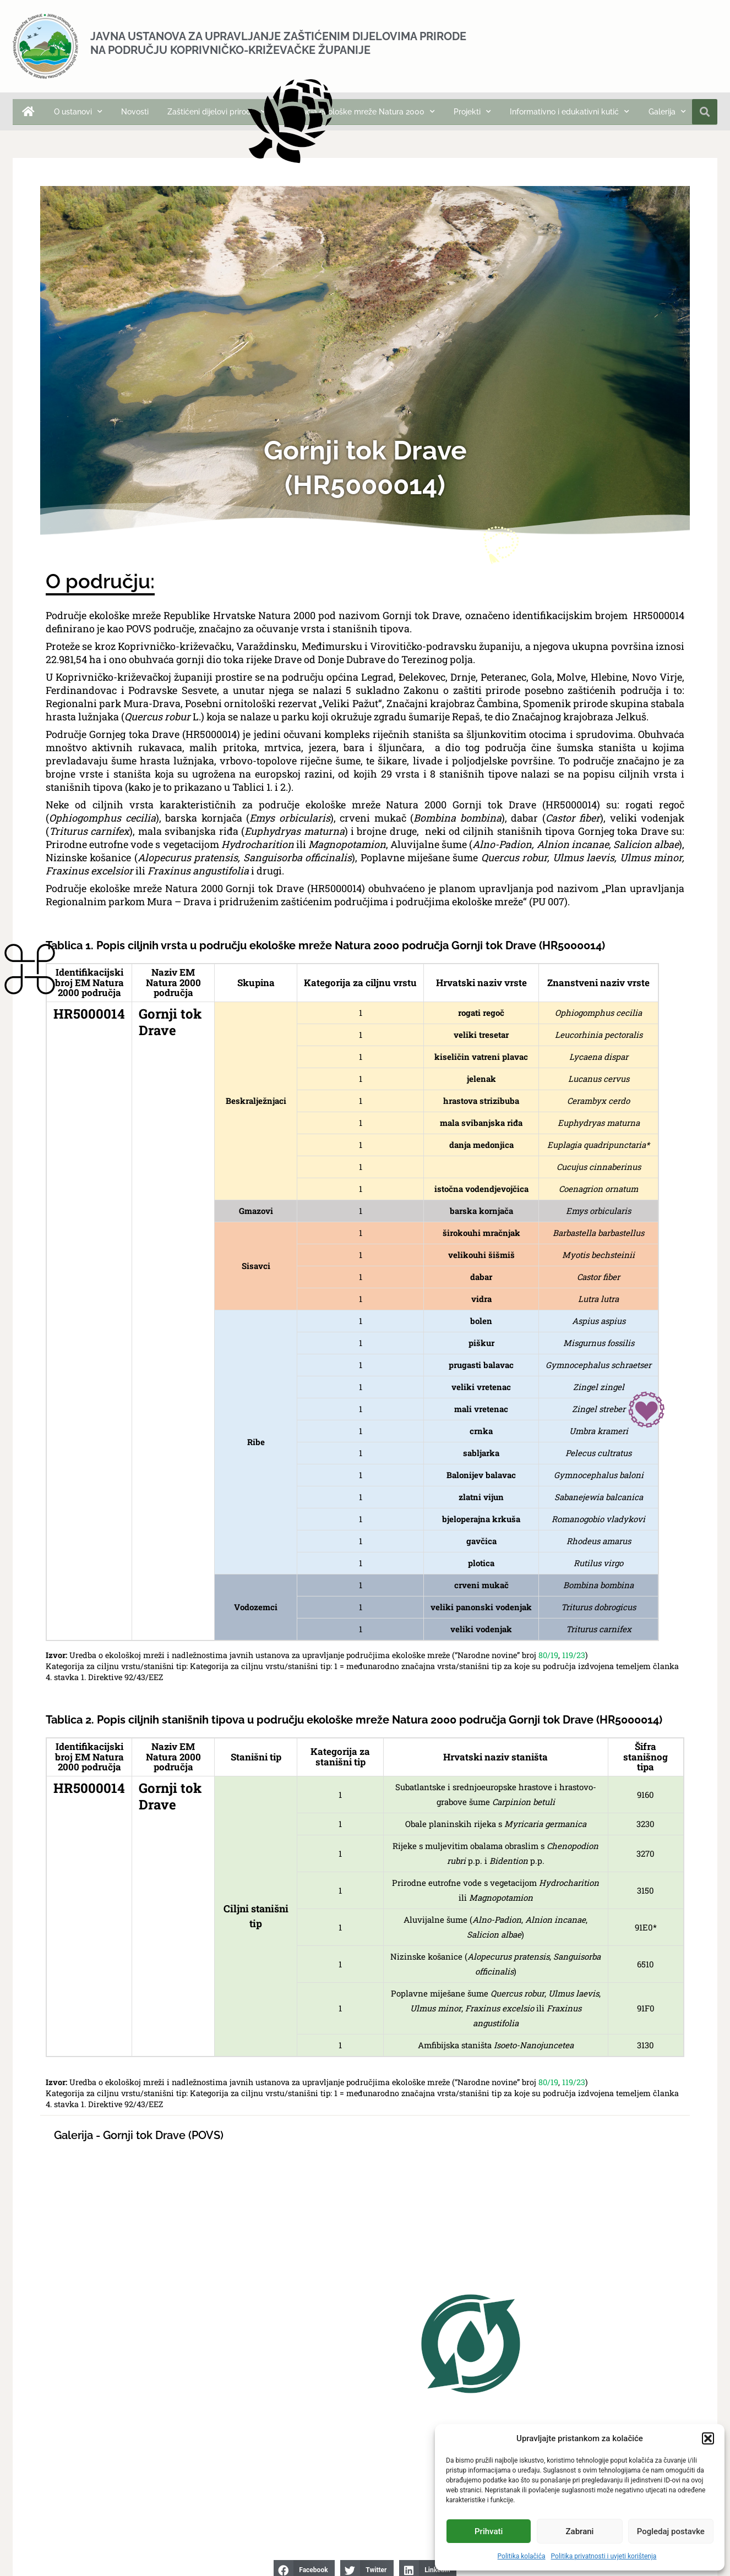 This screenshot has width=730, height=2576. What do you see at coordinates (30, 969) in the screenshot?
I see `command key modifier (mac keyboard shortcut)` at bounding box center [30, 969].